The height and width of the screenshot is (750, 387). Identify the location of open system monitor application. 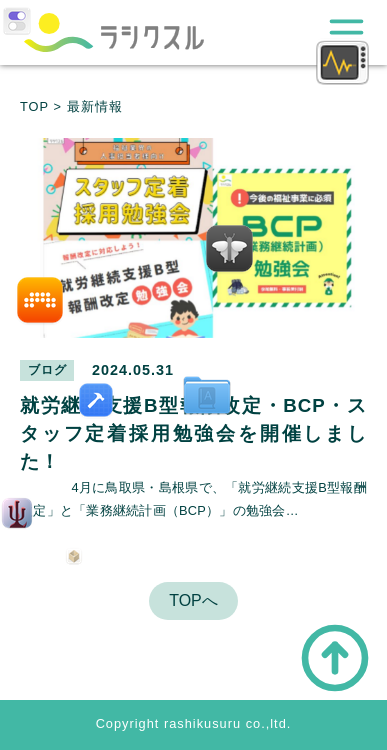
(342, 62).